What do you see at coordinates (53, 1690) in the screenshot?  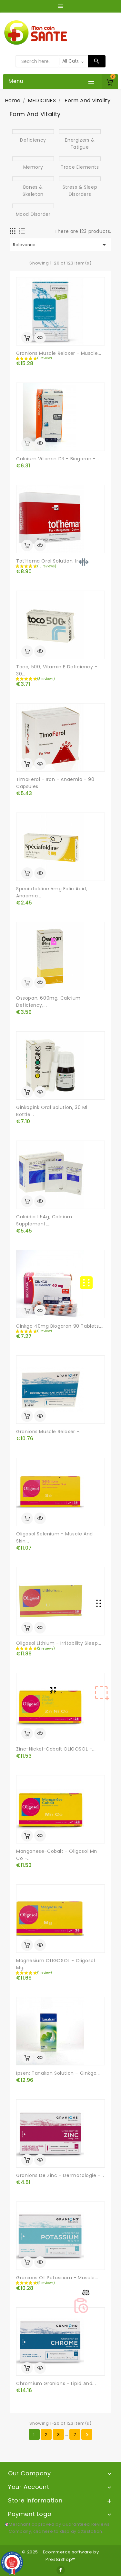 I see `scan or generate a QR code` at bounding box center [53, 1690].